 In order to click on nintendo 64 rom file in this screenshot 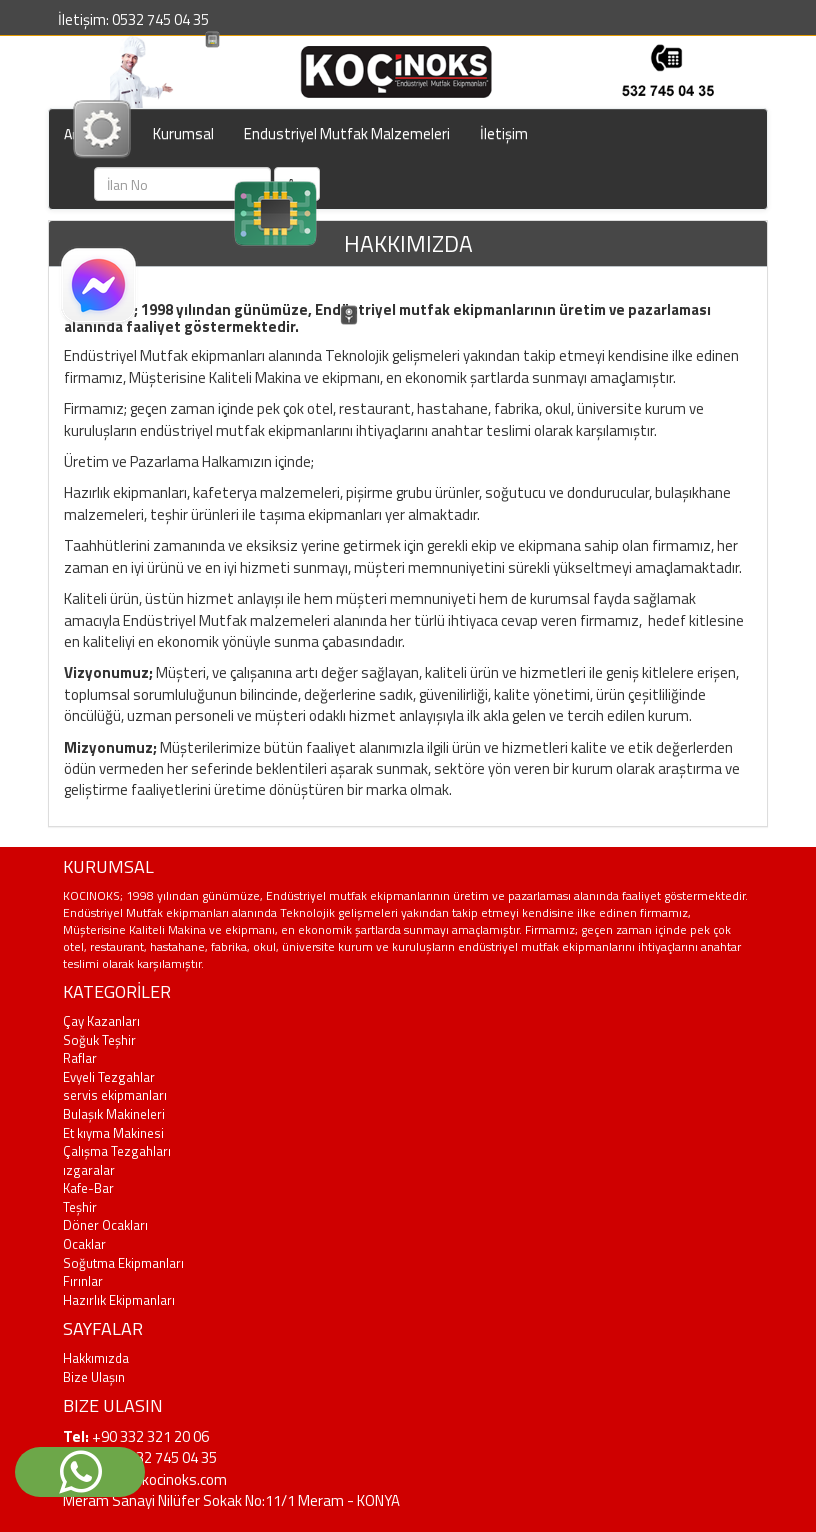, I will do `click(212, 39)`.